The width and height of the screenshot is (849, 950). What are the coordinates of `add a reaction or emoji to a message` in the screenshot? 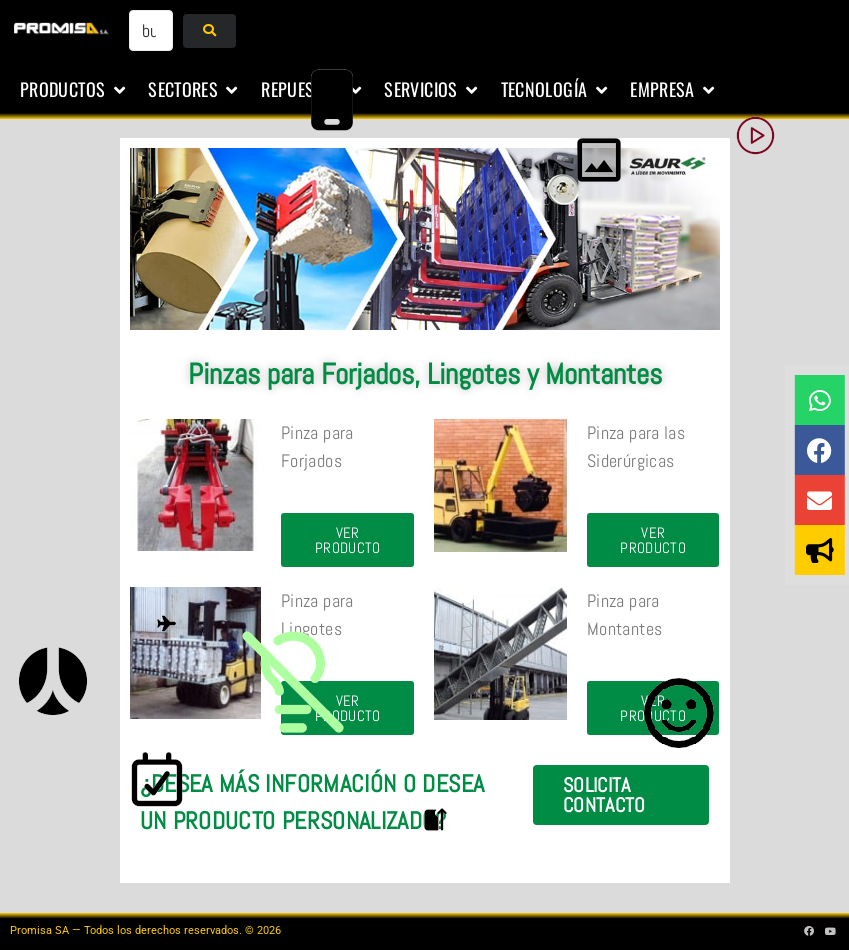 It's located at (679, 713).